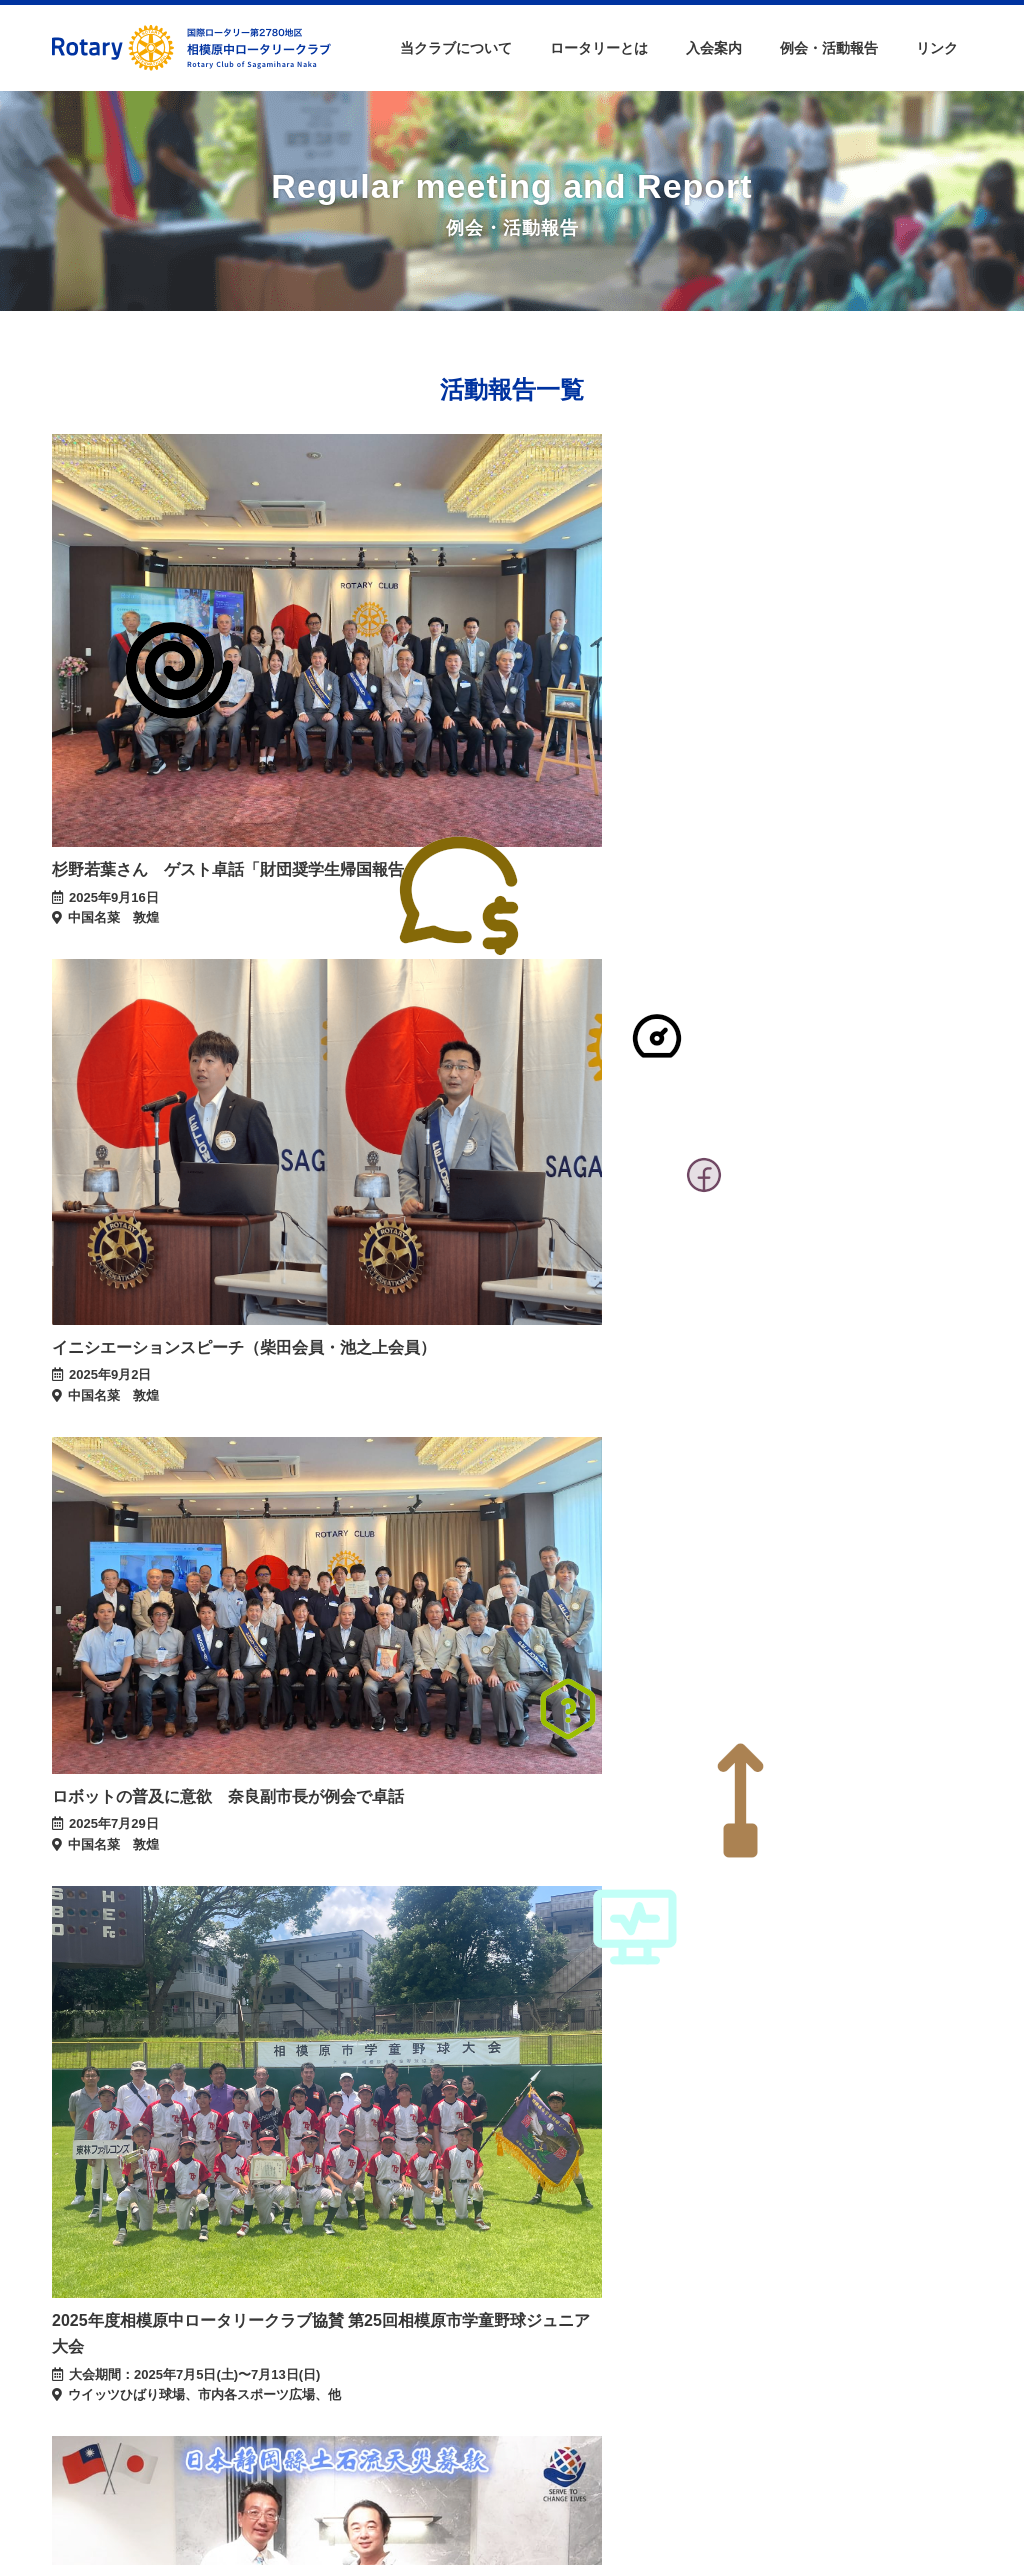  I want to click on access help or support options, so click(568, 1709).